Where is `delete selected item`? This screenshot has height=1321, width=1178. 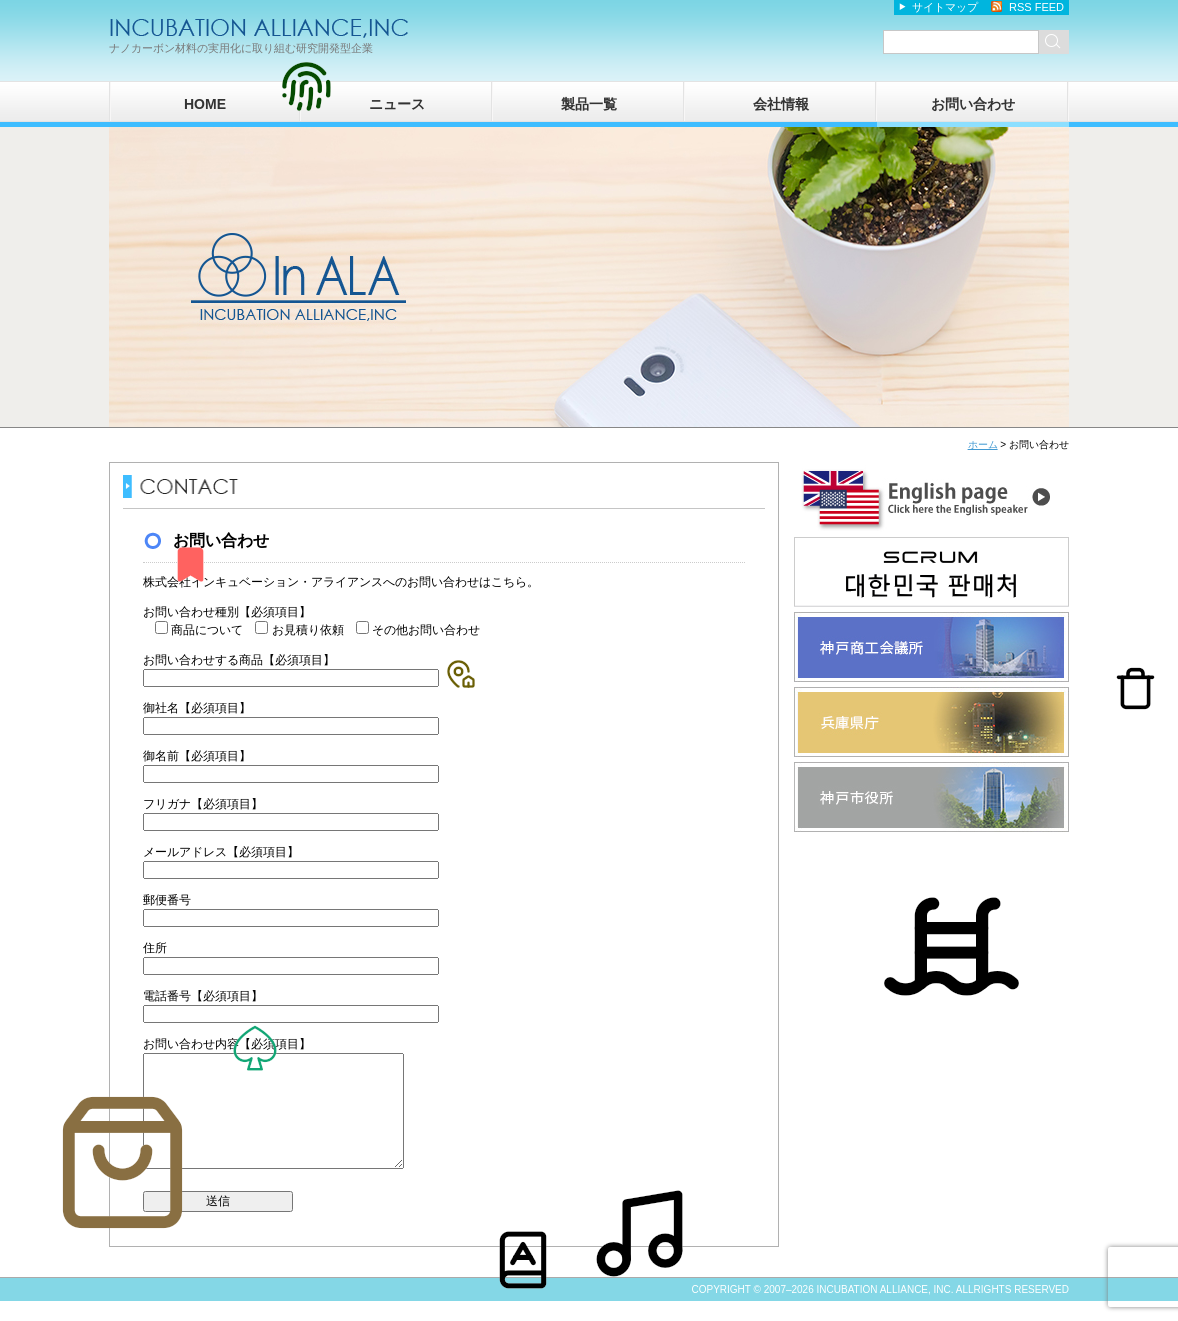
delete selected item is located at coordinates (1135, 688).